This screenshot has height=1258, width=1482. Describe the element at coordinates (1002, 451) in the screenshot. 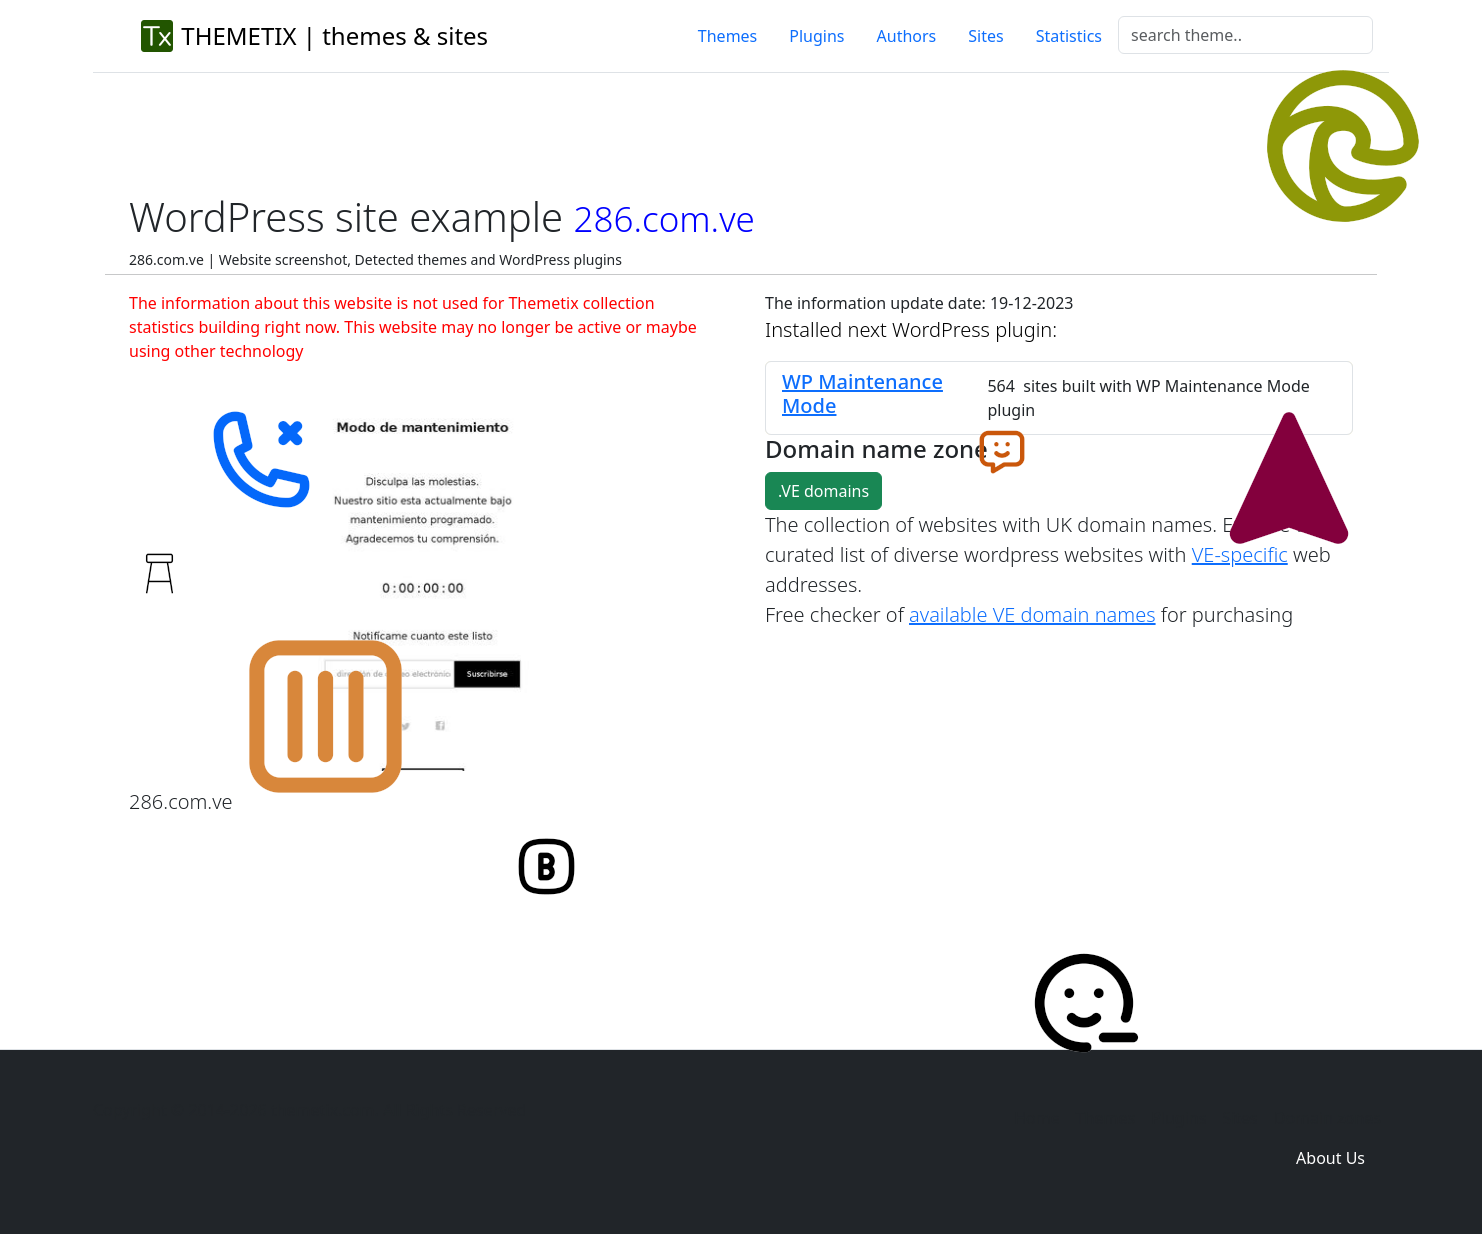

I see `open chatbot or AI assistant` at that location.